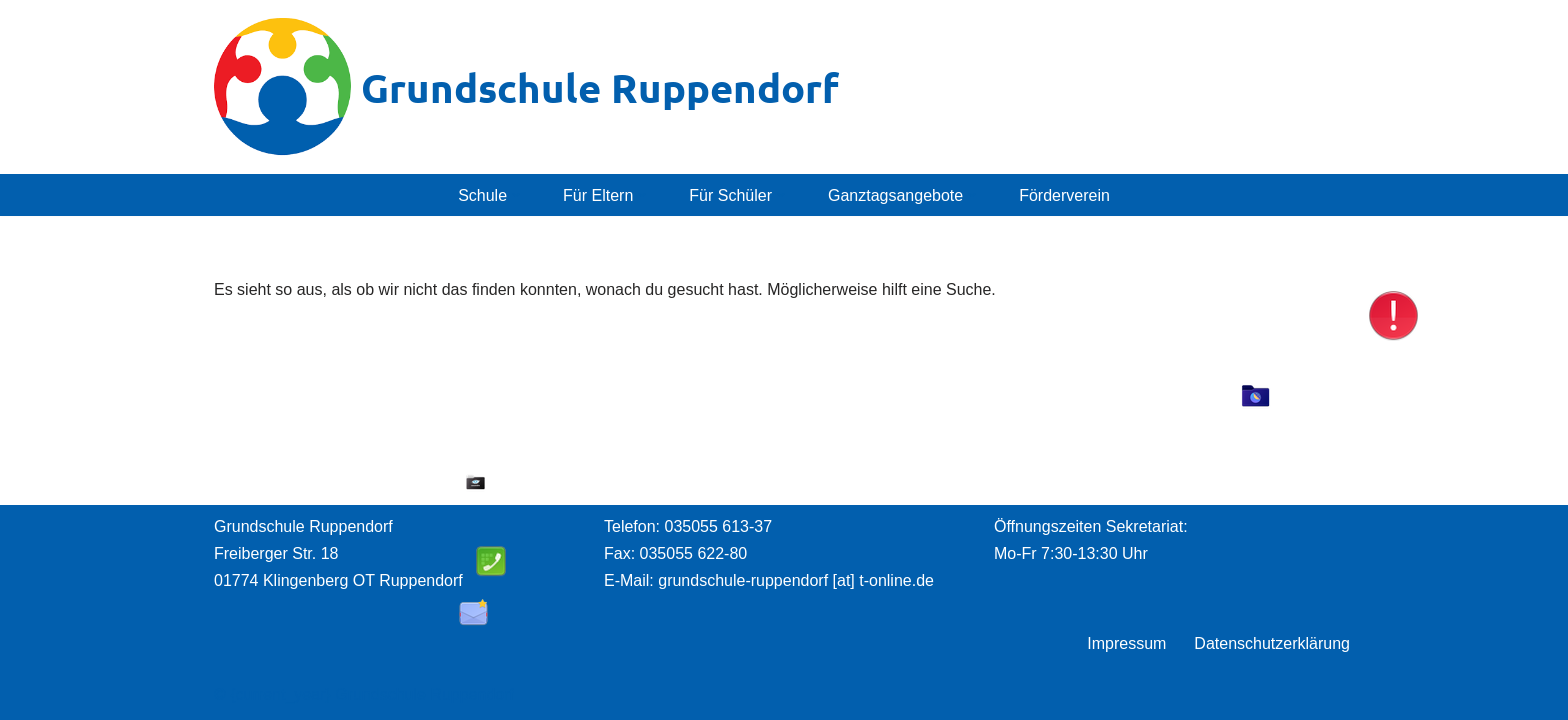 Image resolution: width=1568 pixels, height=720 pixels. I want to click on open wondershare pixcut project folder, so click(1255, 396).